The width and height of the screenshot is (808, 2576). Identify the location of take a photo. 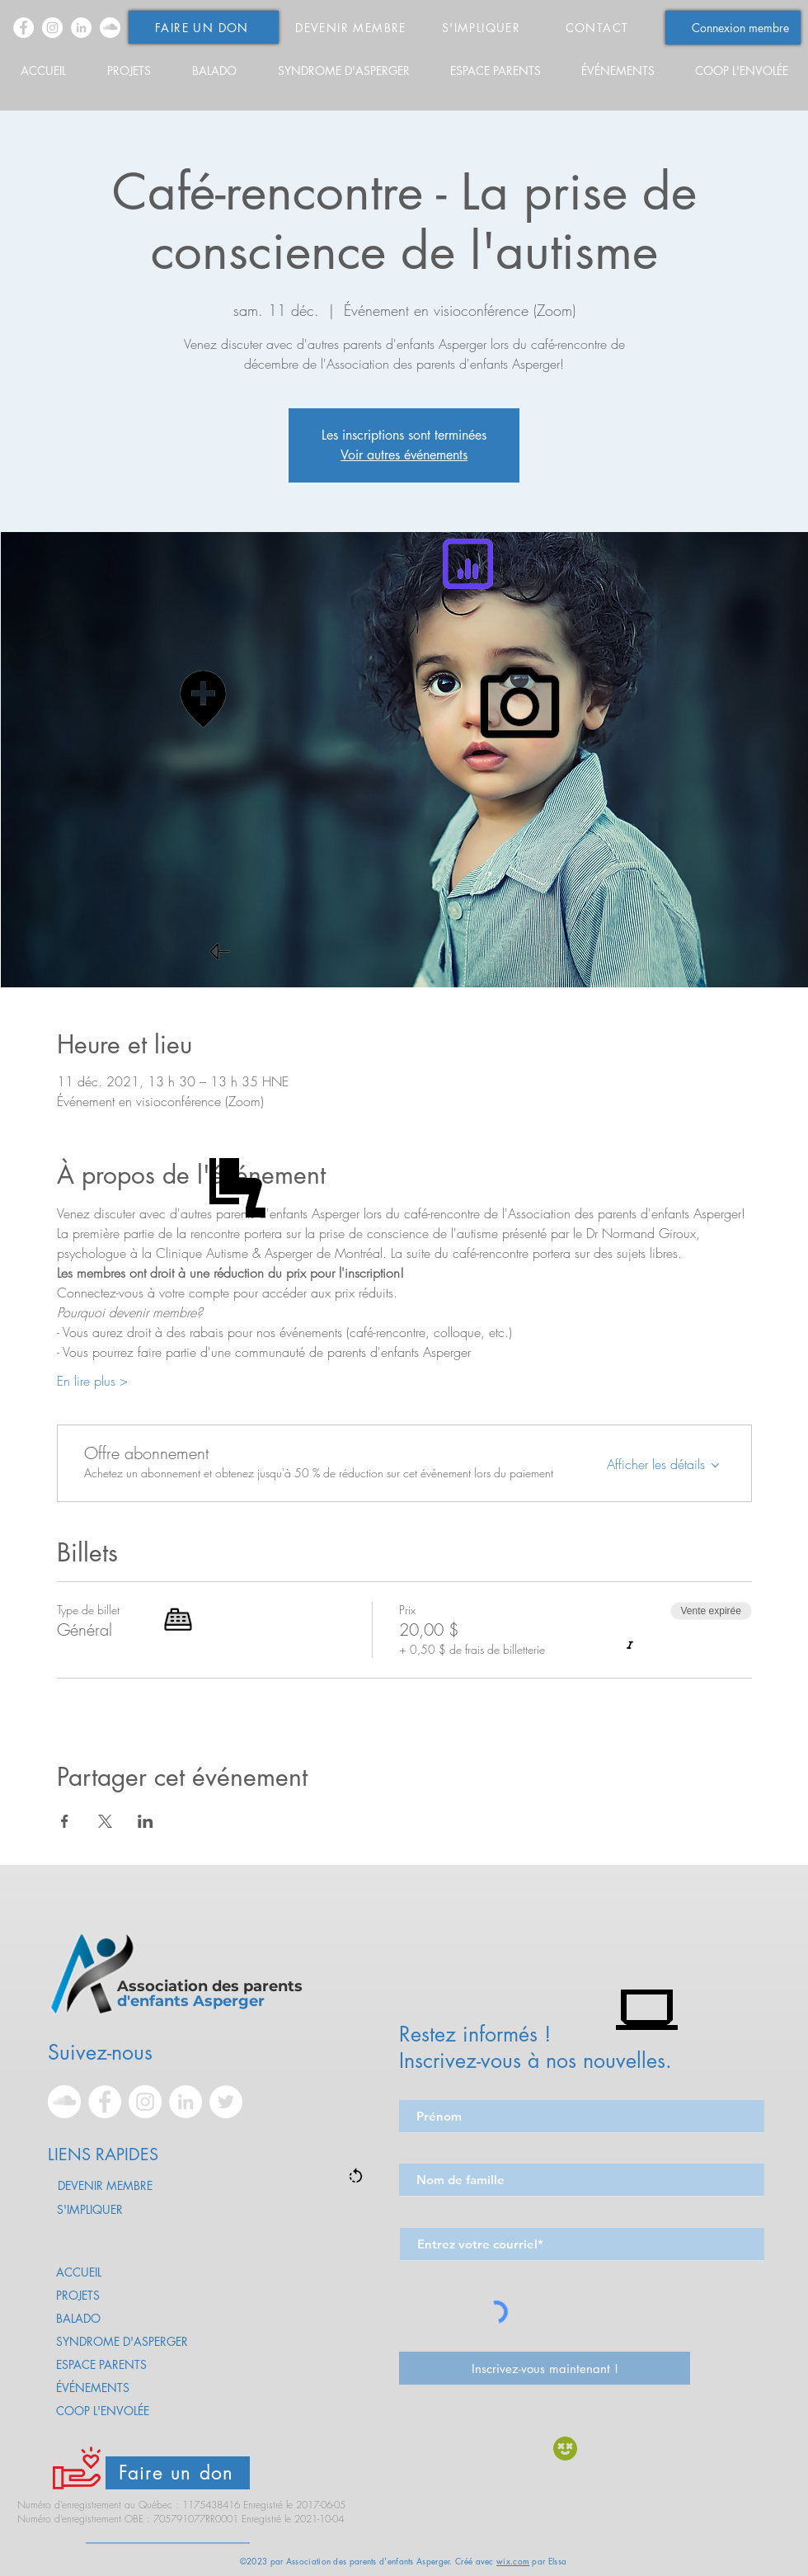
(519, 706).